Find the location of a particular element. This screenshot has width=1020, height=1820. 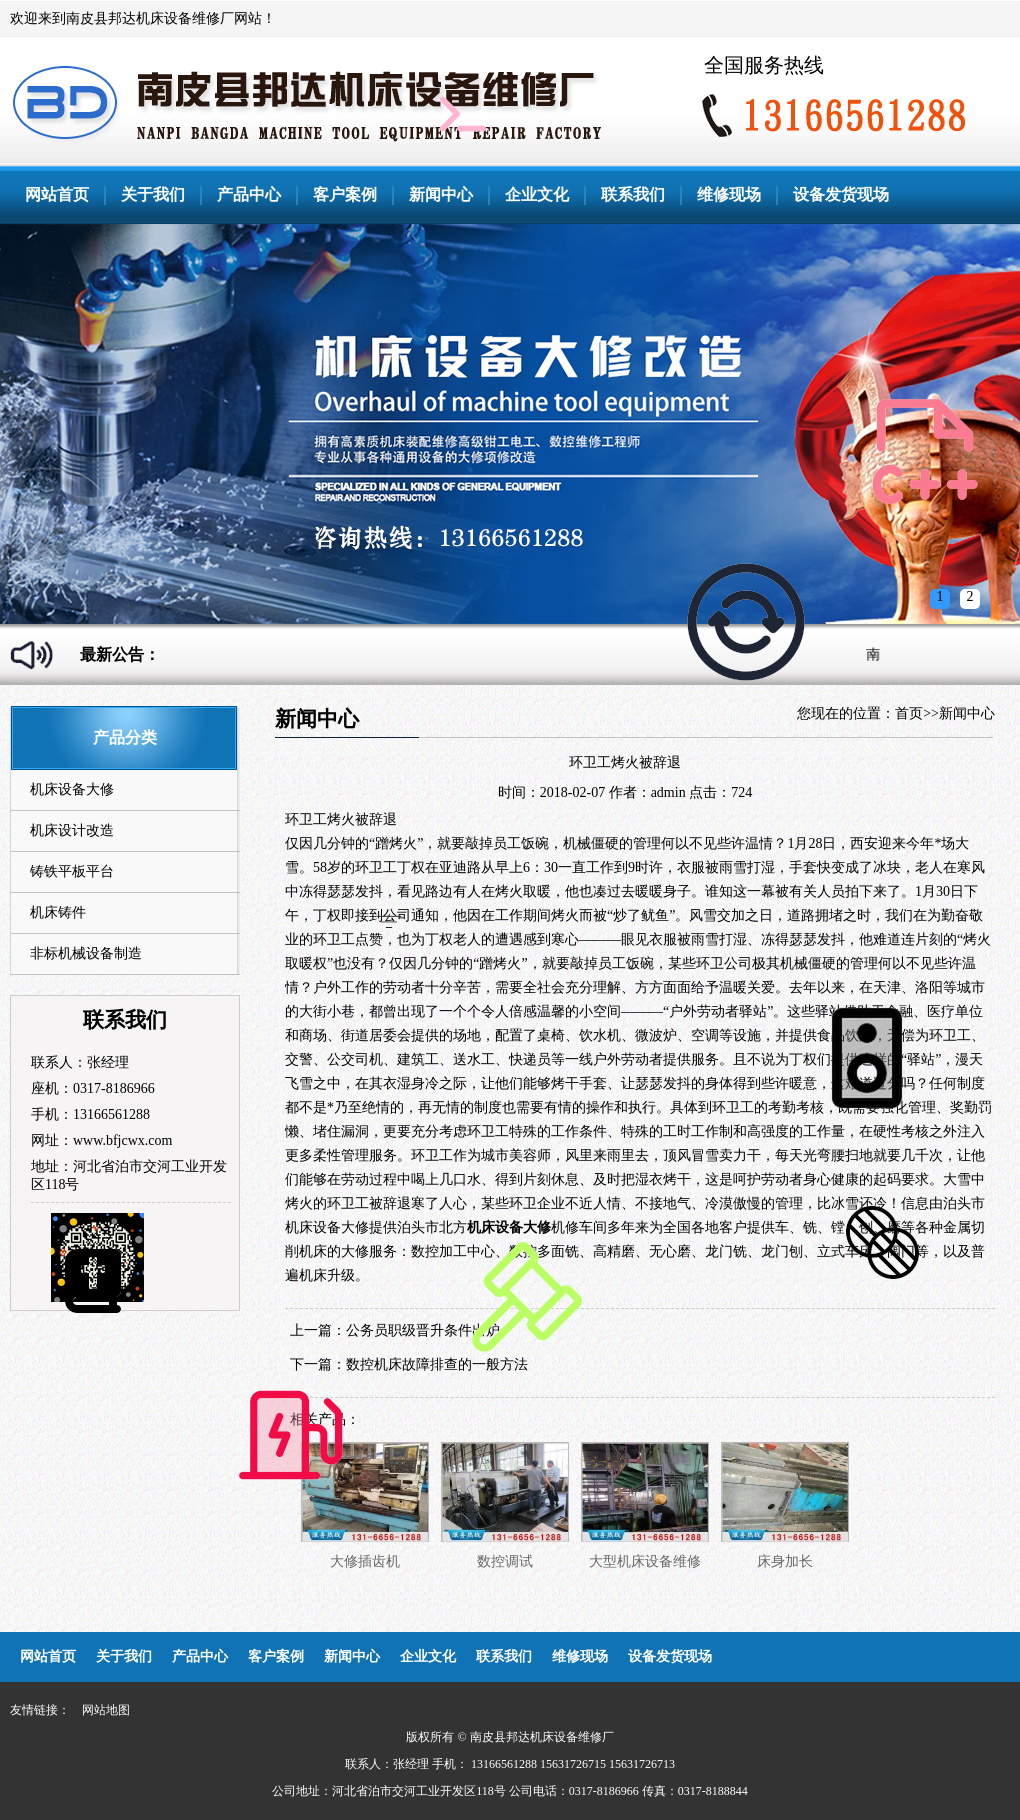

merge or combine selected elements is located at coordinates (882, 1242).